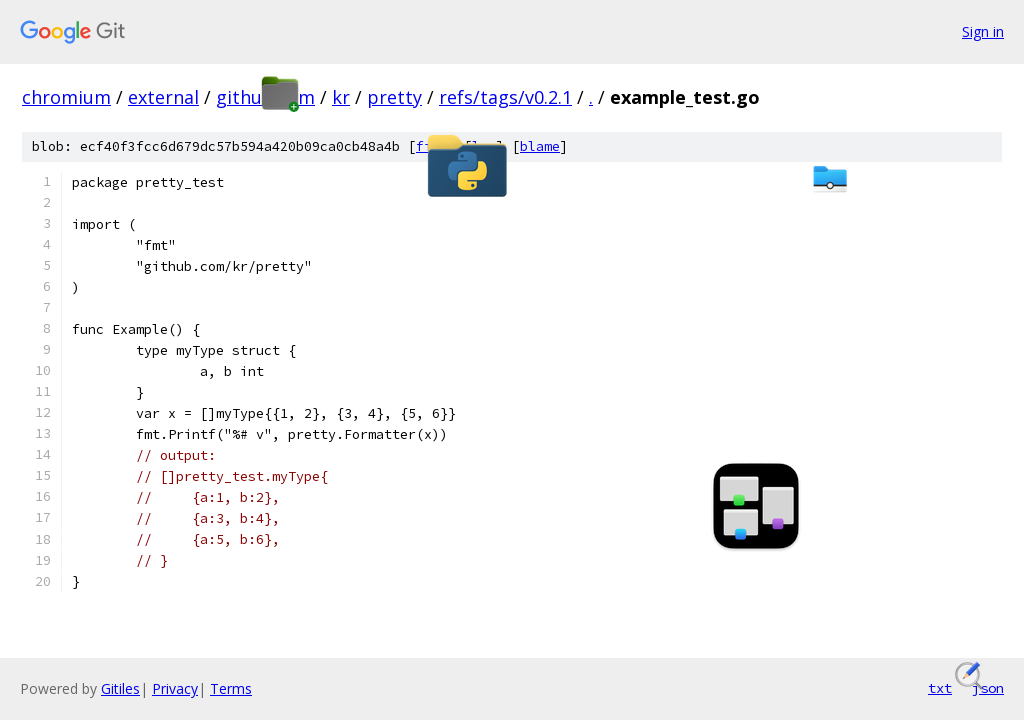 The height and width of the screenshot is (720, 1024). I want to click on create a new folder, so click(280, 93).